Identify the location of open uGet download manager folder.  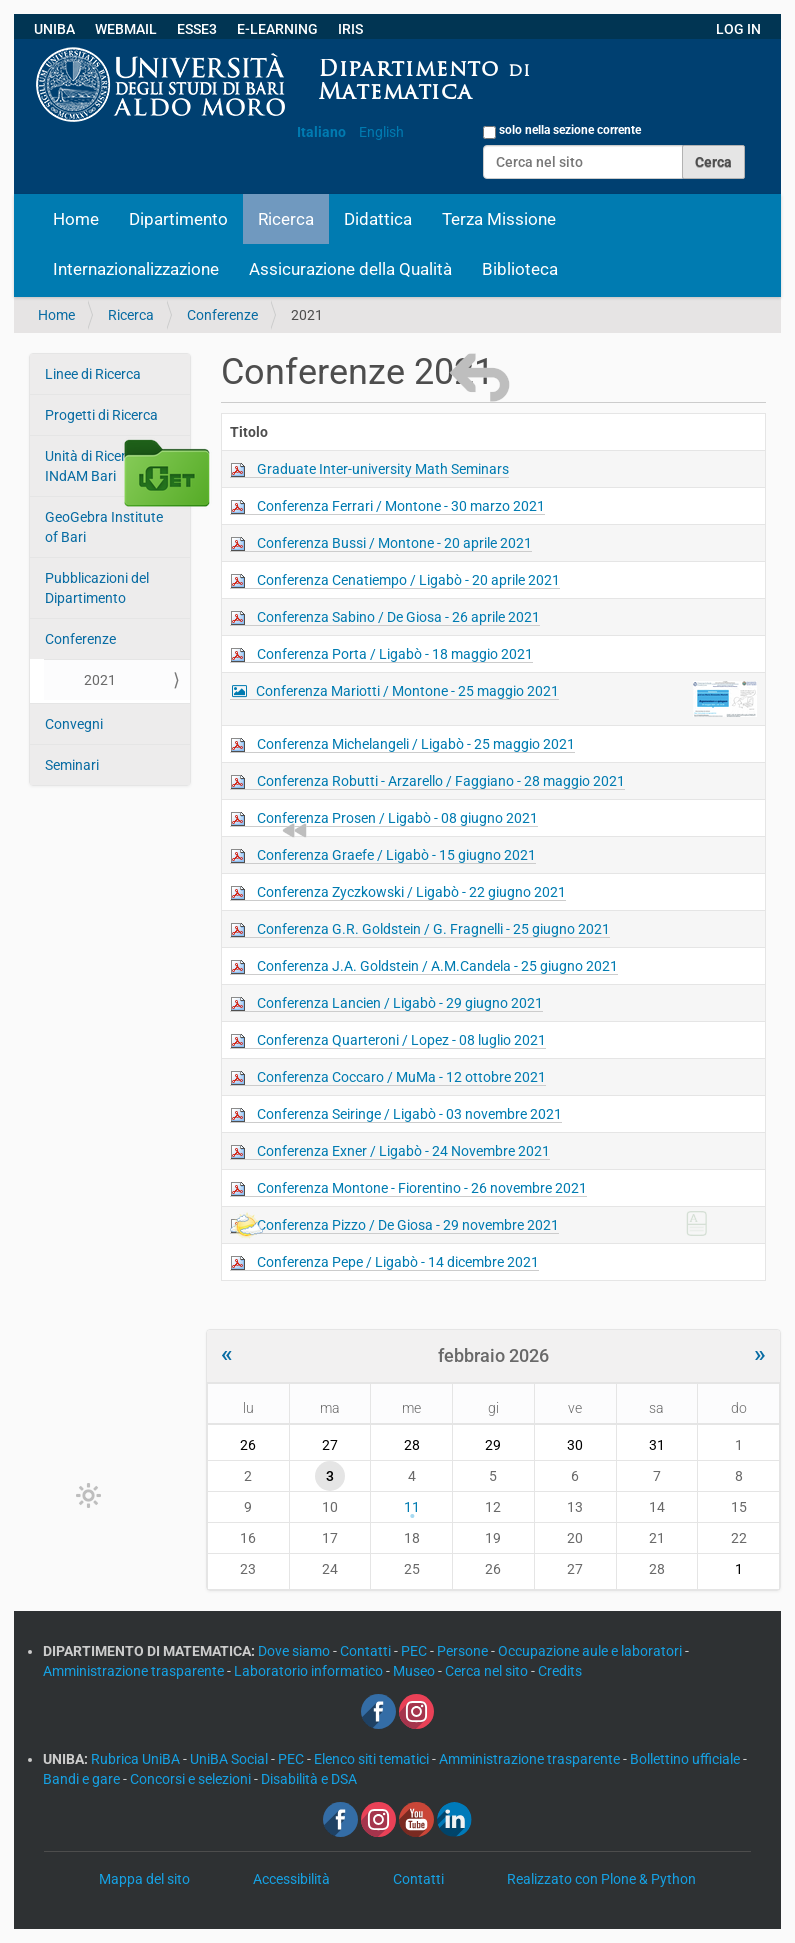
(166, 475).